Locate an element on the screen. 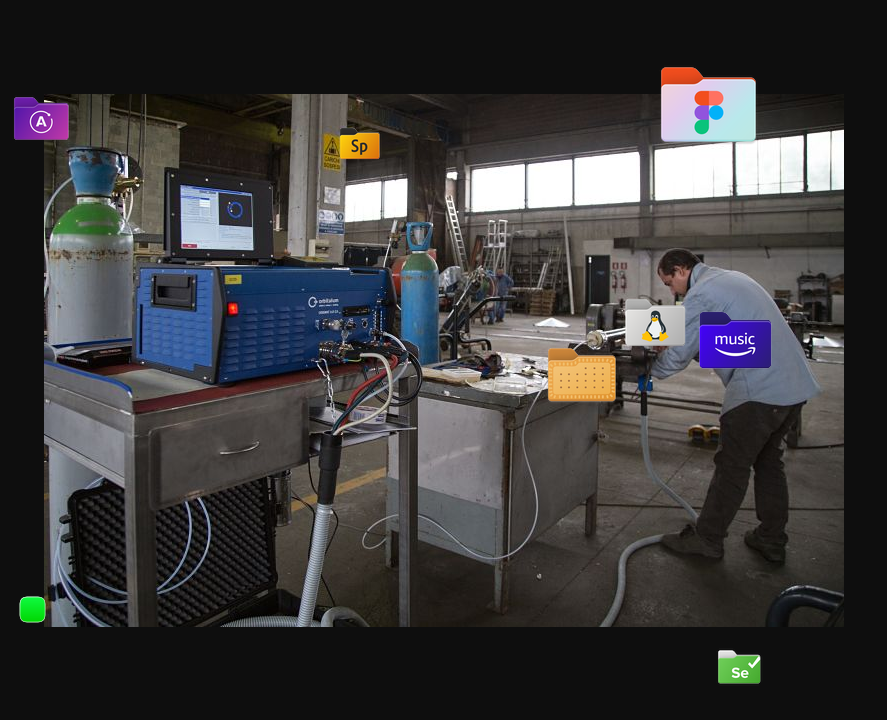 Image resolution: width=887 pixels, height=720 pixels. open linux files folder is located at coordinates (655, 324).